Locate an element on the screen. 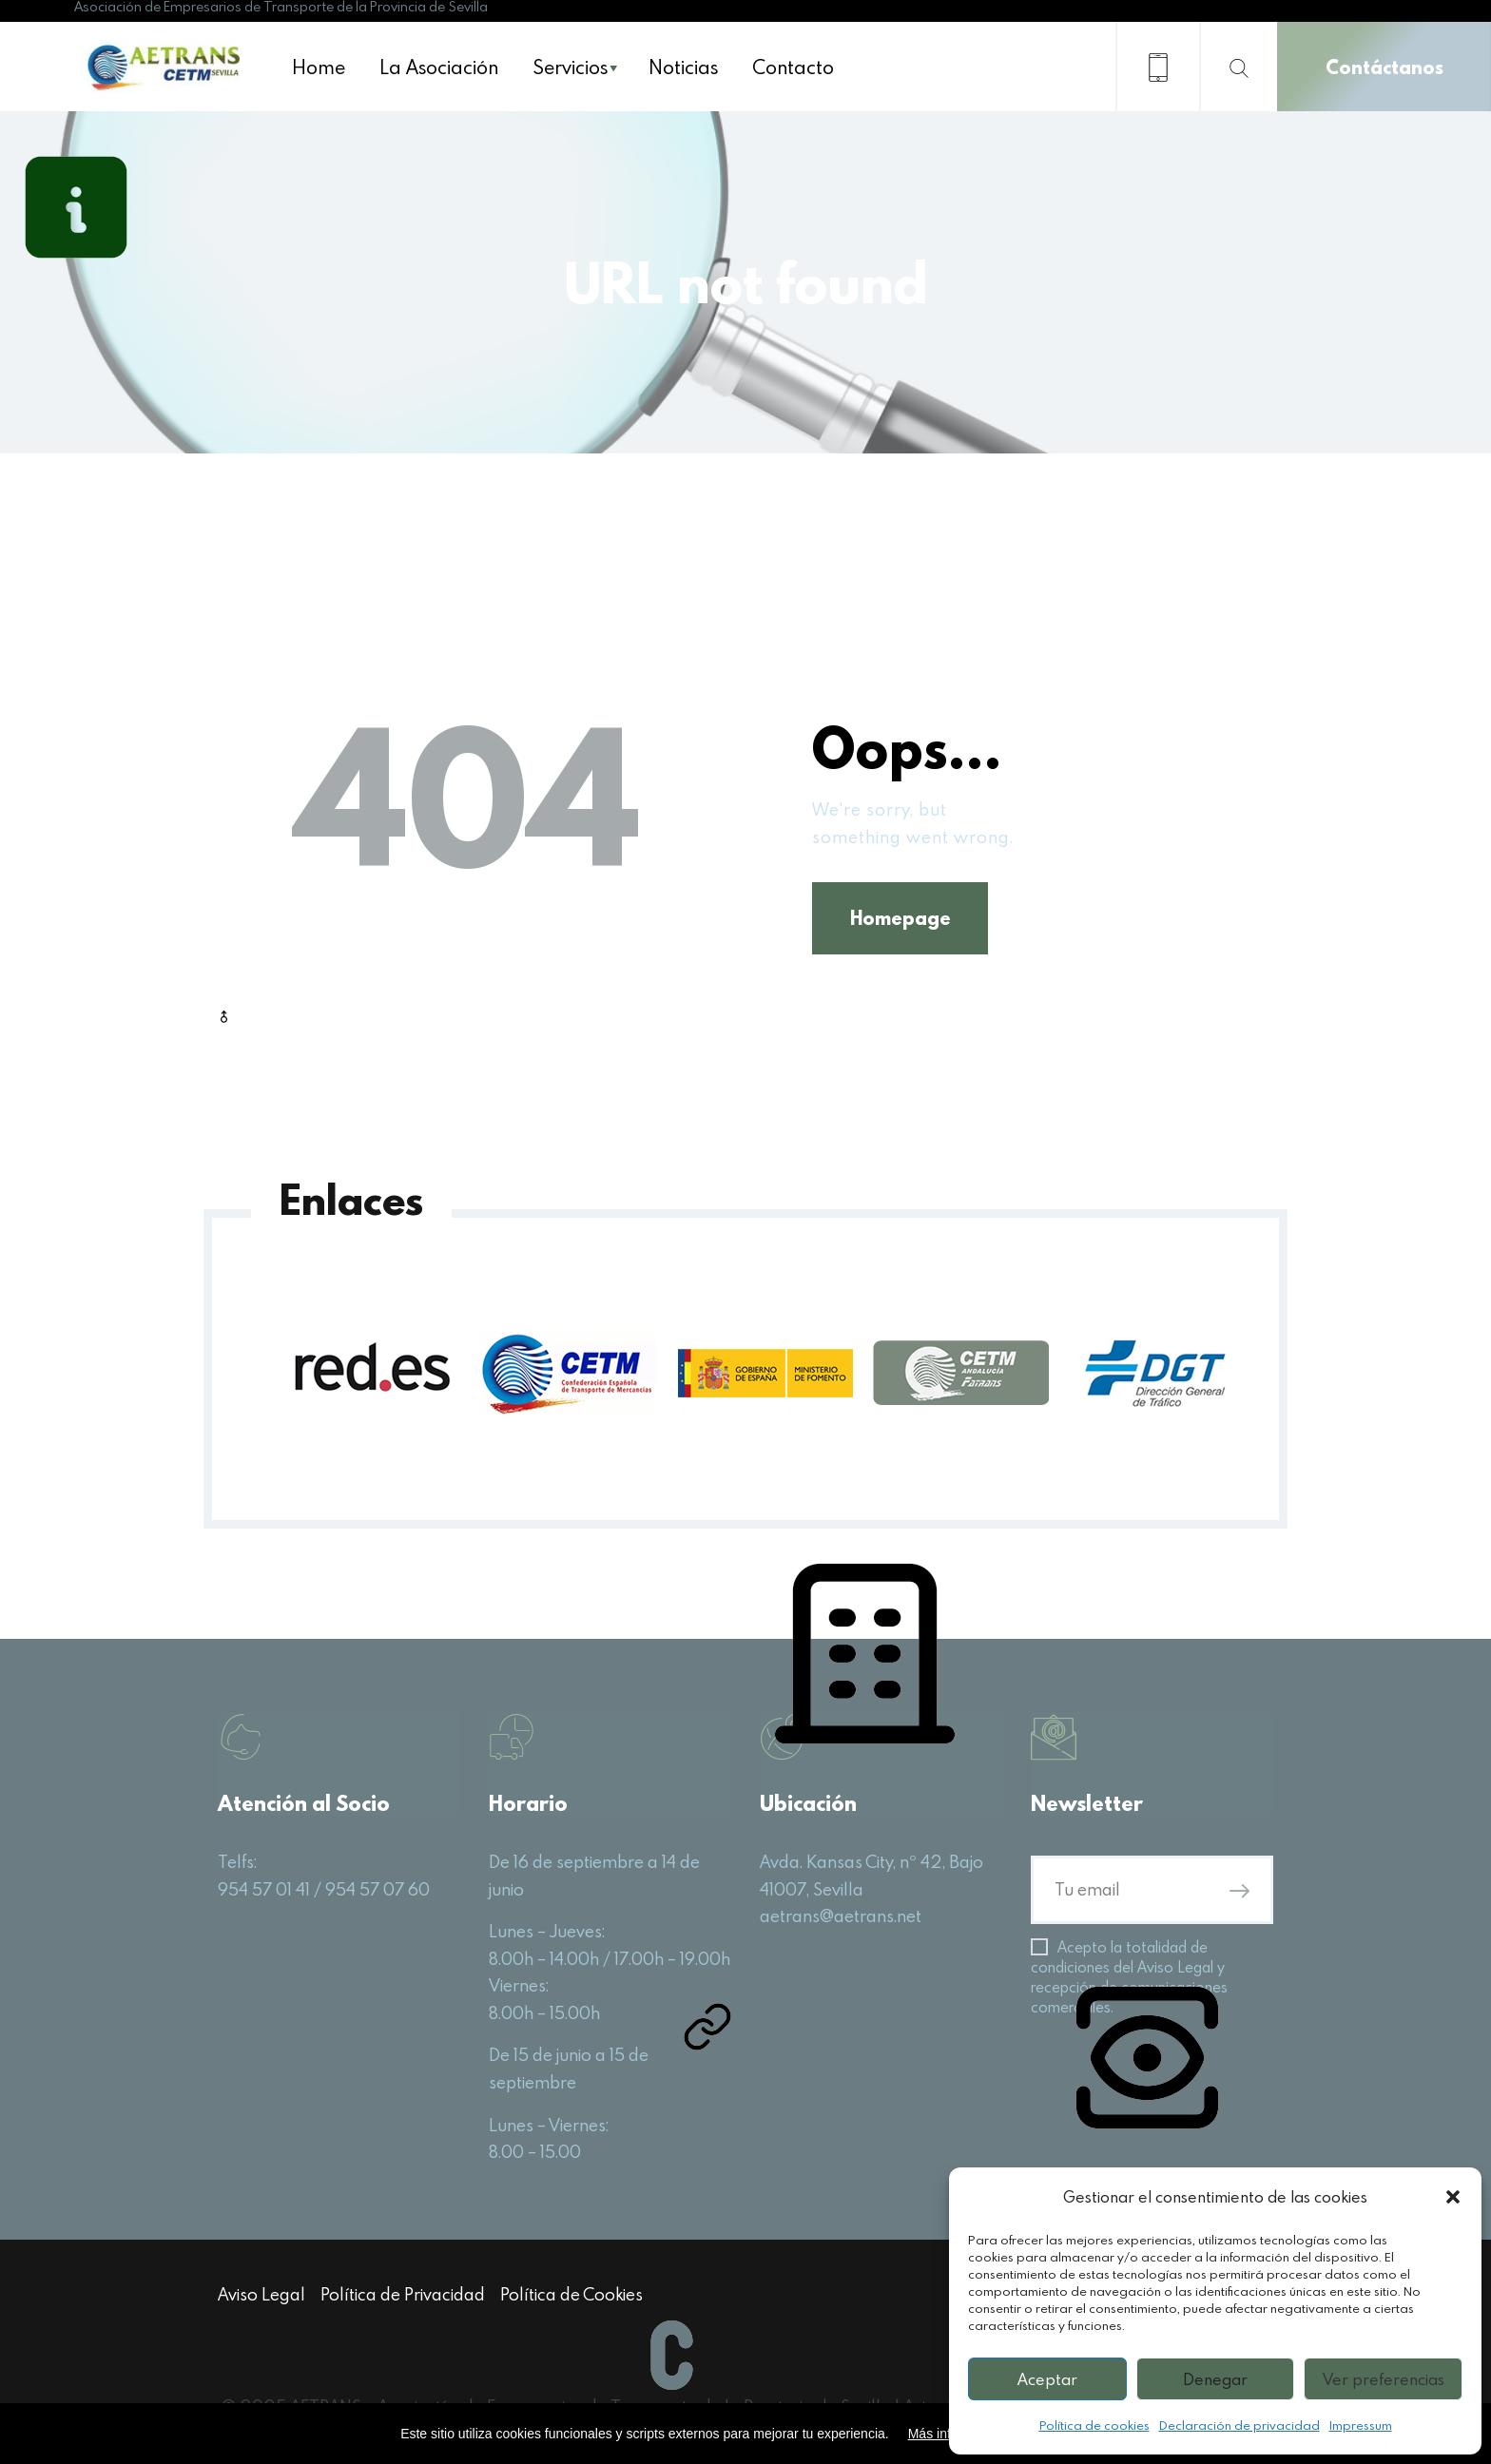 The width and height of the screenshot is (1491, 2464). view building or property details is located at coordinates (864, 1653).